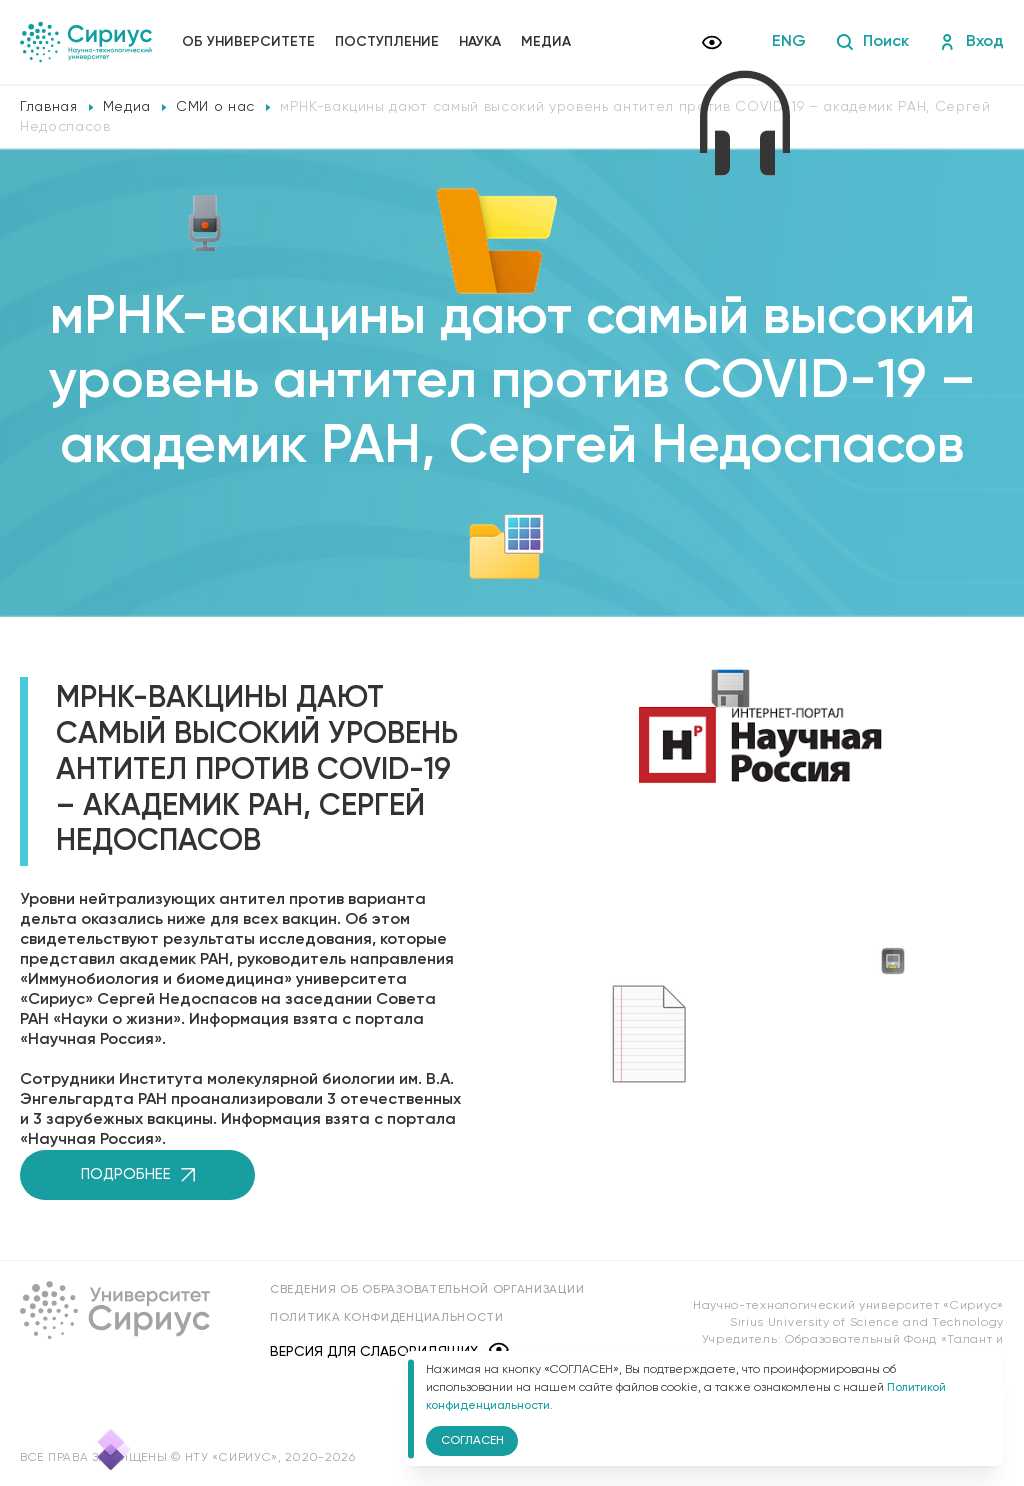 The image size is (1024, 1486). Describe the element at coordinates (745, 123) in the screenshot. I see `audio output set to headphones` at that location.